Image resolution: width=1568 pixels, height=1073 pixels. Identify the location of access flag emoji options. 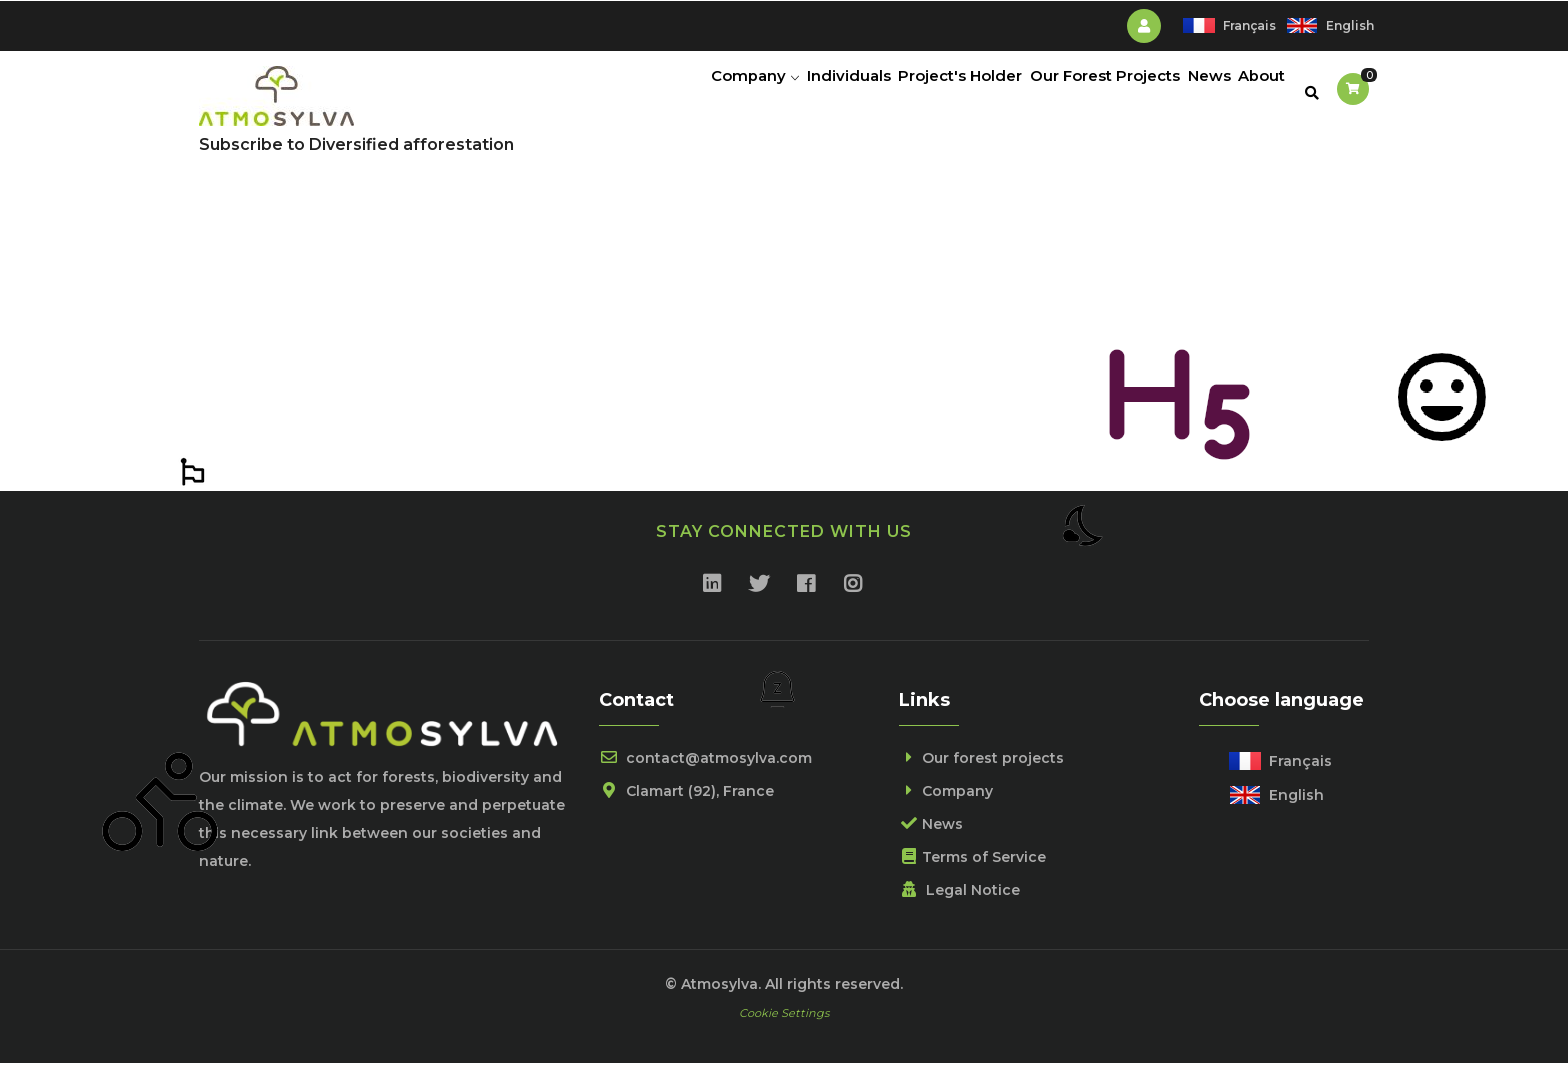
(192, 472).